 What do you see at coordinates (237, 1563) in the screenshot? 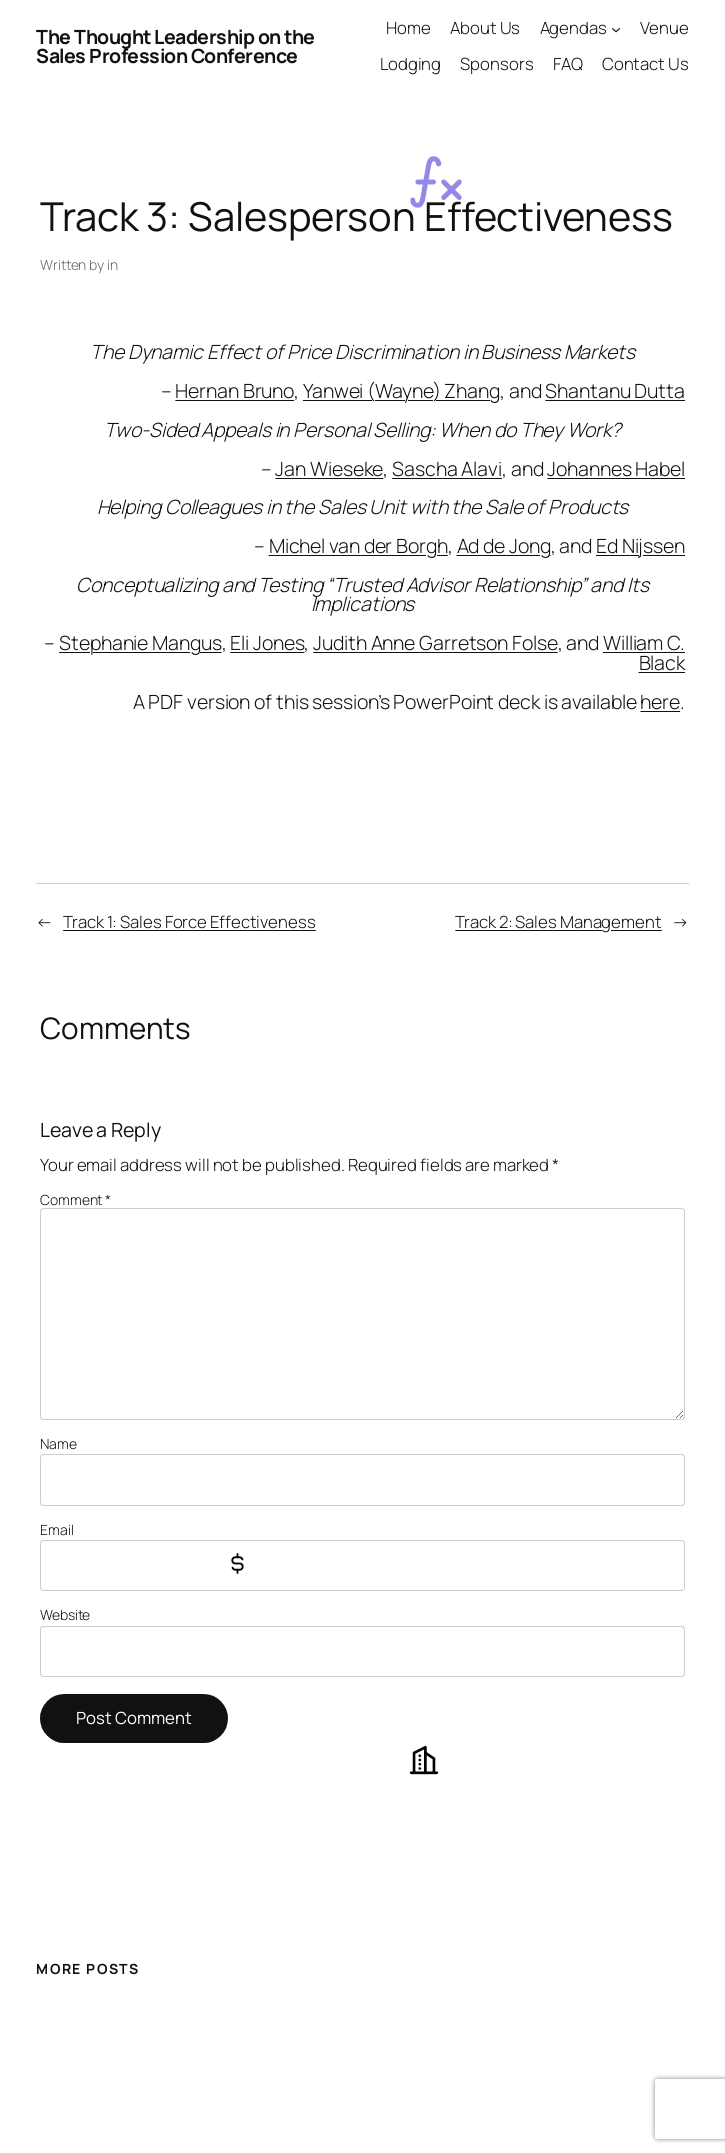
I see `view pricing or payment options` at bounding box center [237, 1563].